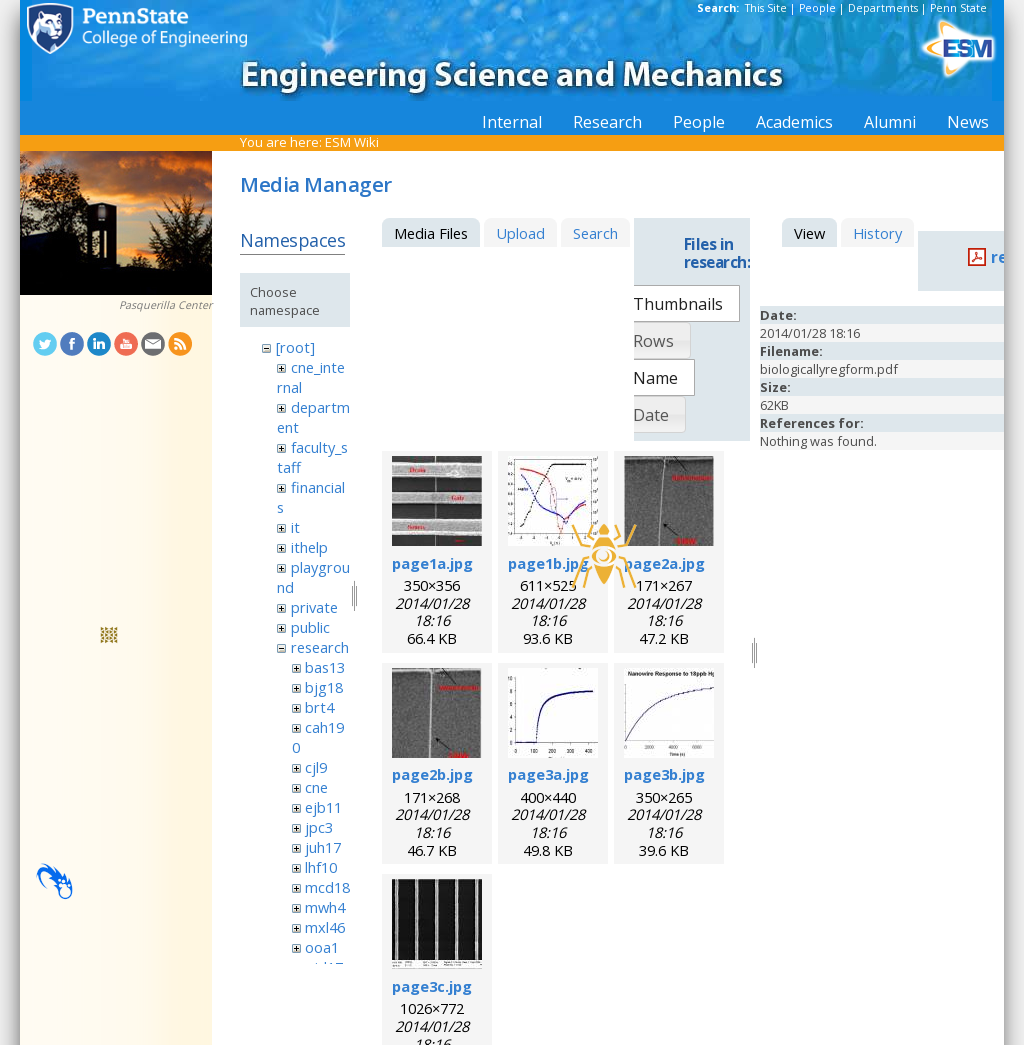  I want to click on indicates a spider or arachnid creature in game, so click(604, 556).